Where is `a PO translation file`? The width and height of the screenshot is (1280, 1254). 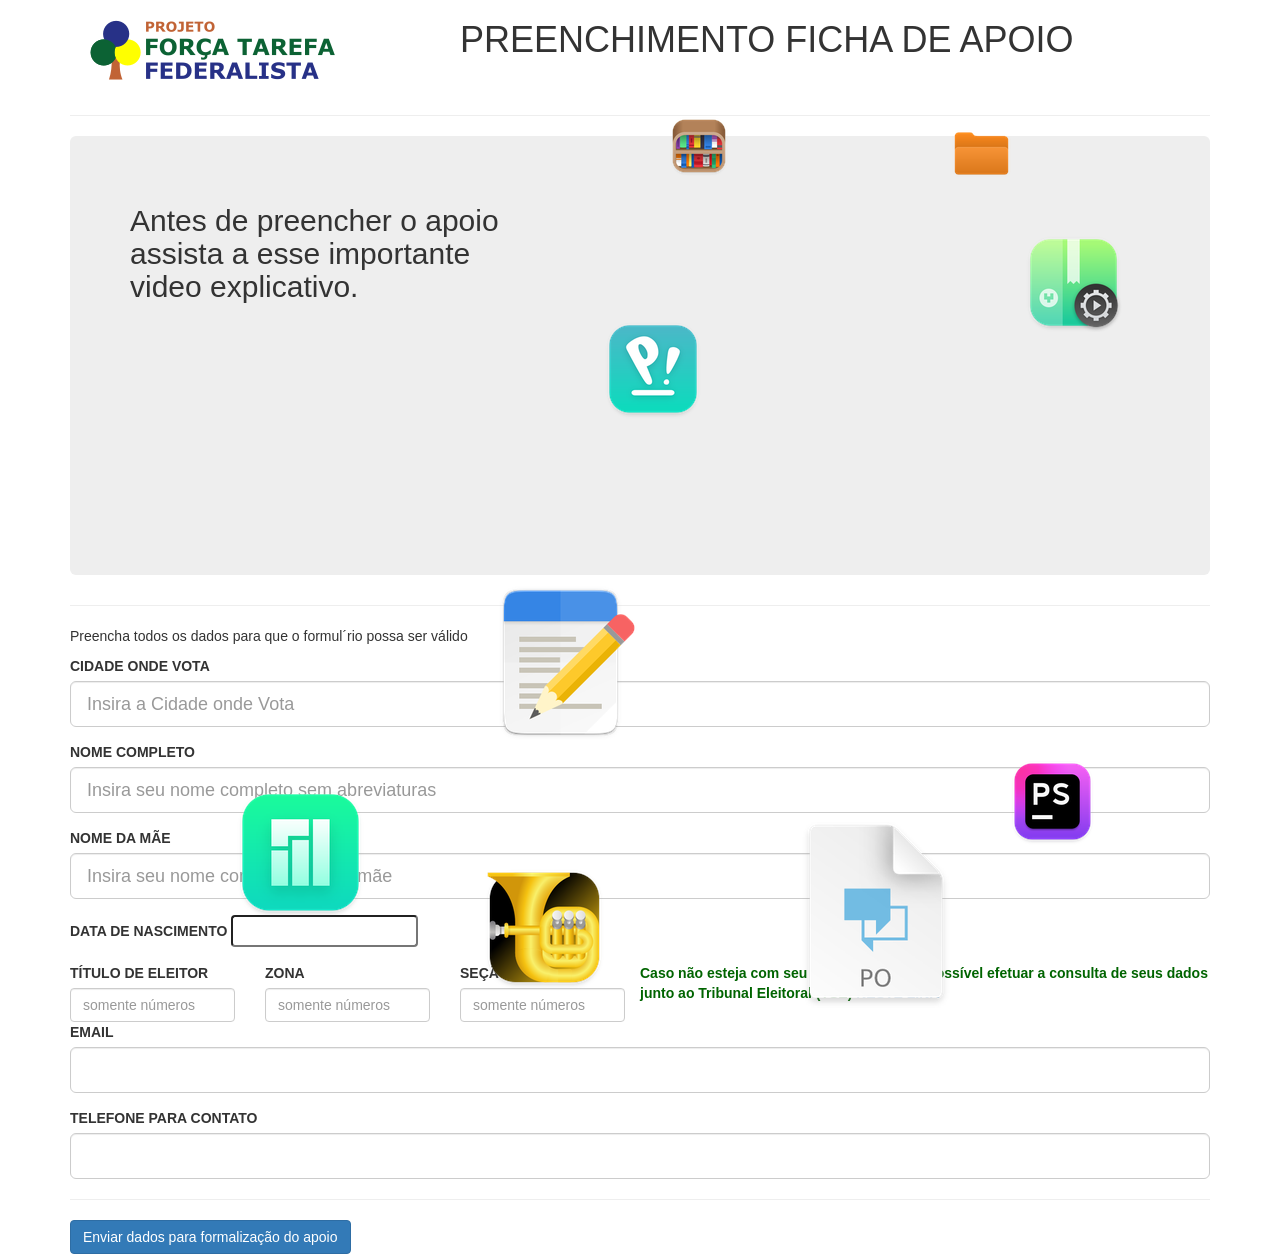
a PO translation file is located at coordinates (876, 915).